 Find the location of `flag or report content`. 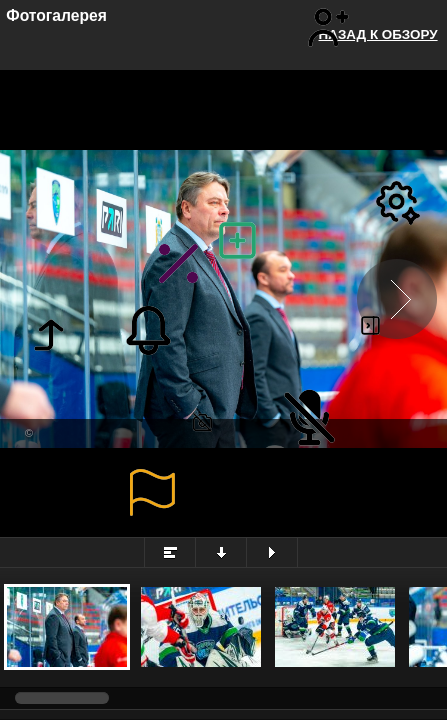

flag or report content is located at coordinates (150, 491).